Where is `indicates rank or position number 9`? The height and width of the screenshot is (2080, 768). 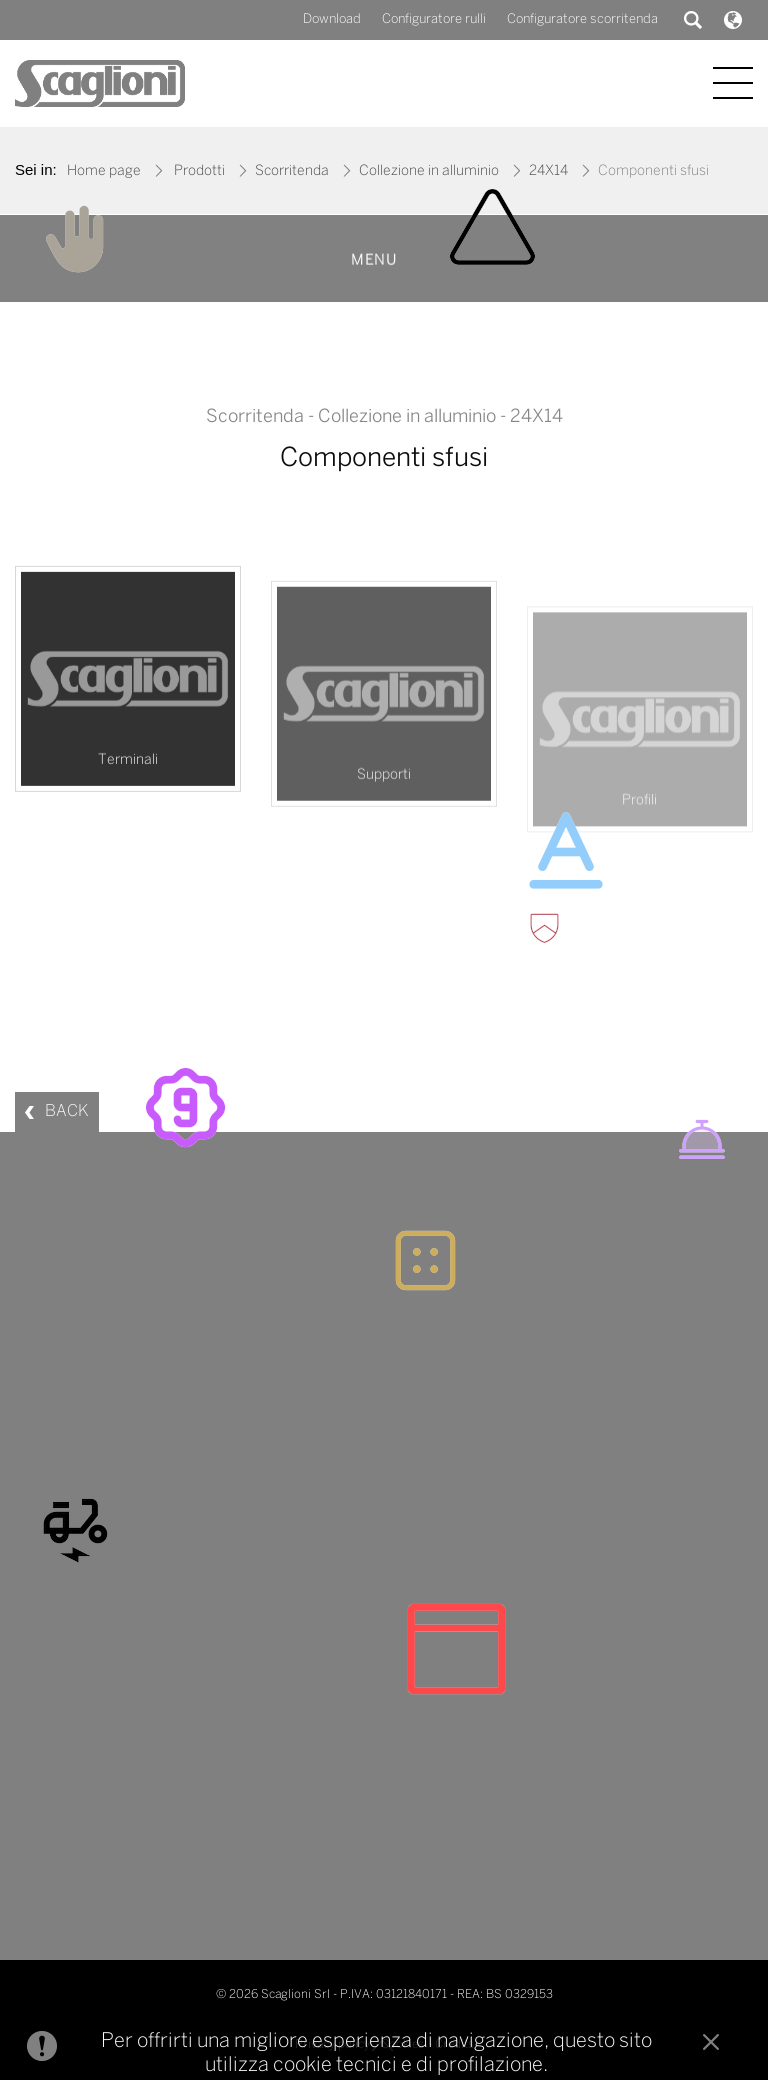 indicates rank or position number 9 is located at coordinates (185, 1107).